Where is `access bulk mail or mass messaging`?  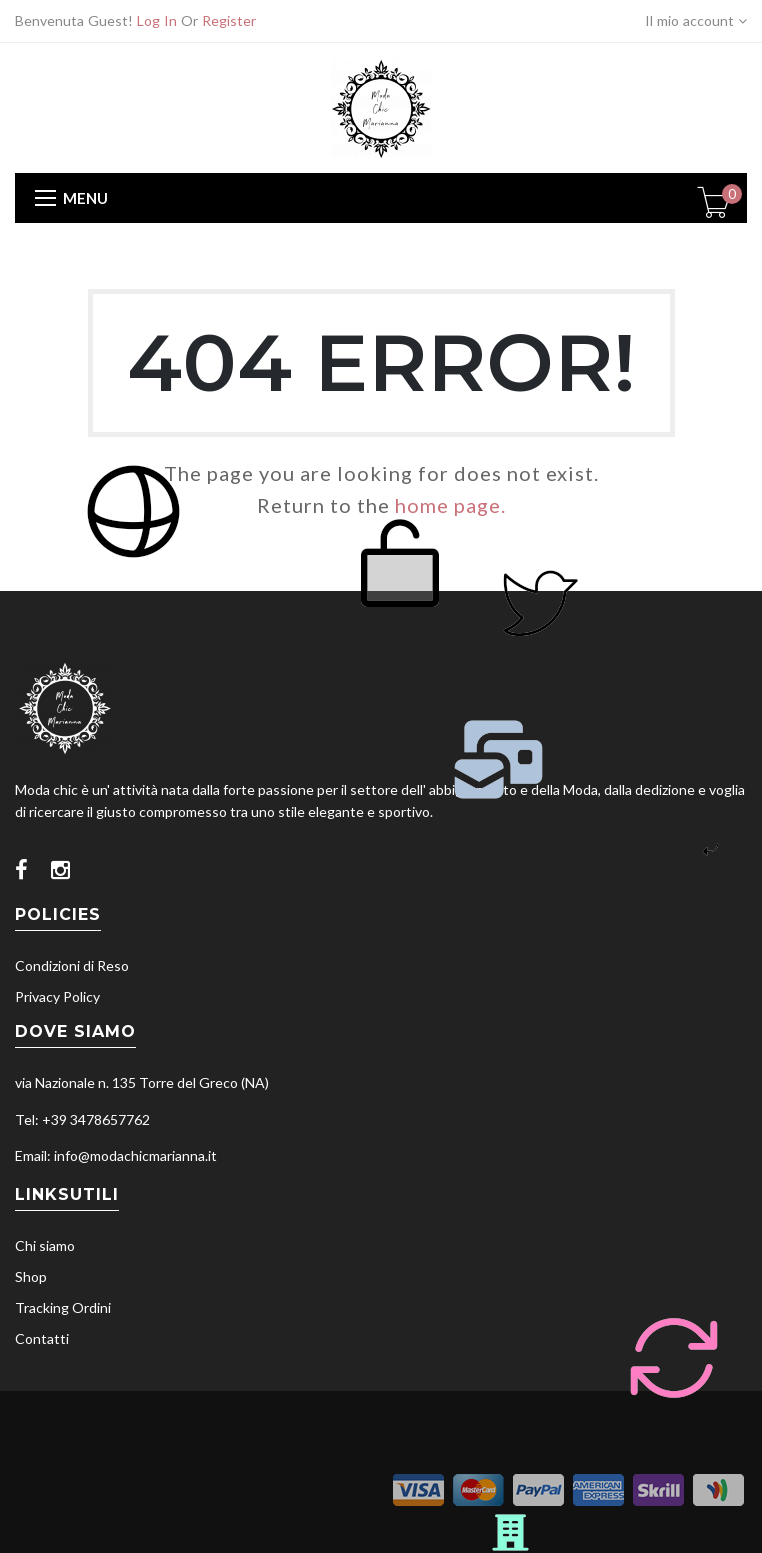 access bulk mail or mass messaging is located at coordinates (498, 759).